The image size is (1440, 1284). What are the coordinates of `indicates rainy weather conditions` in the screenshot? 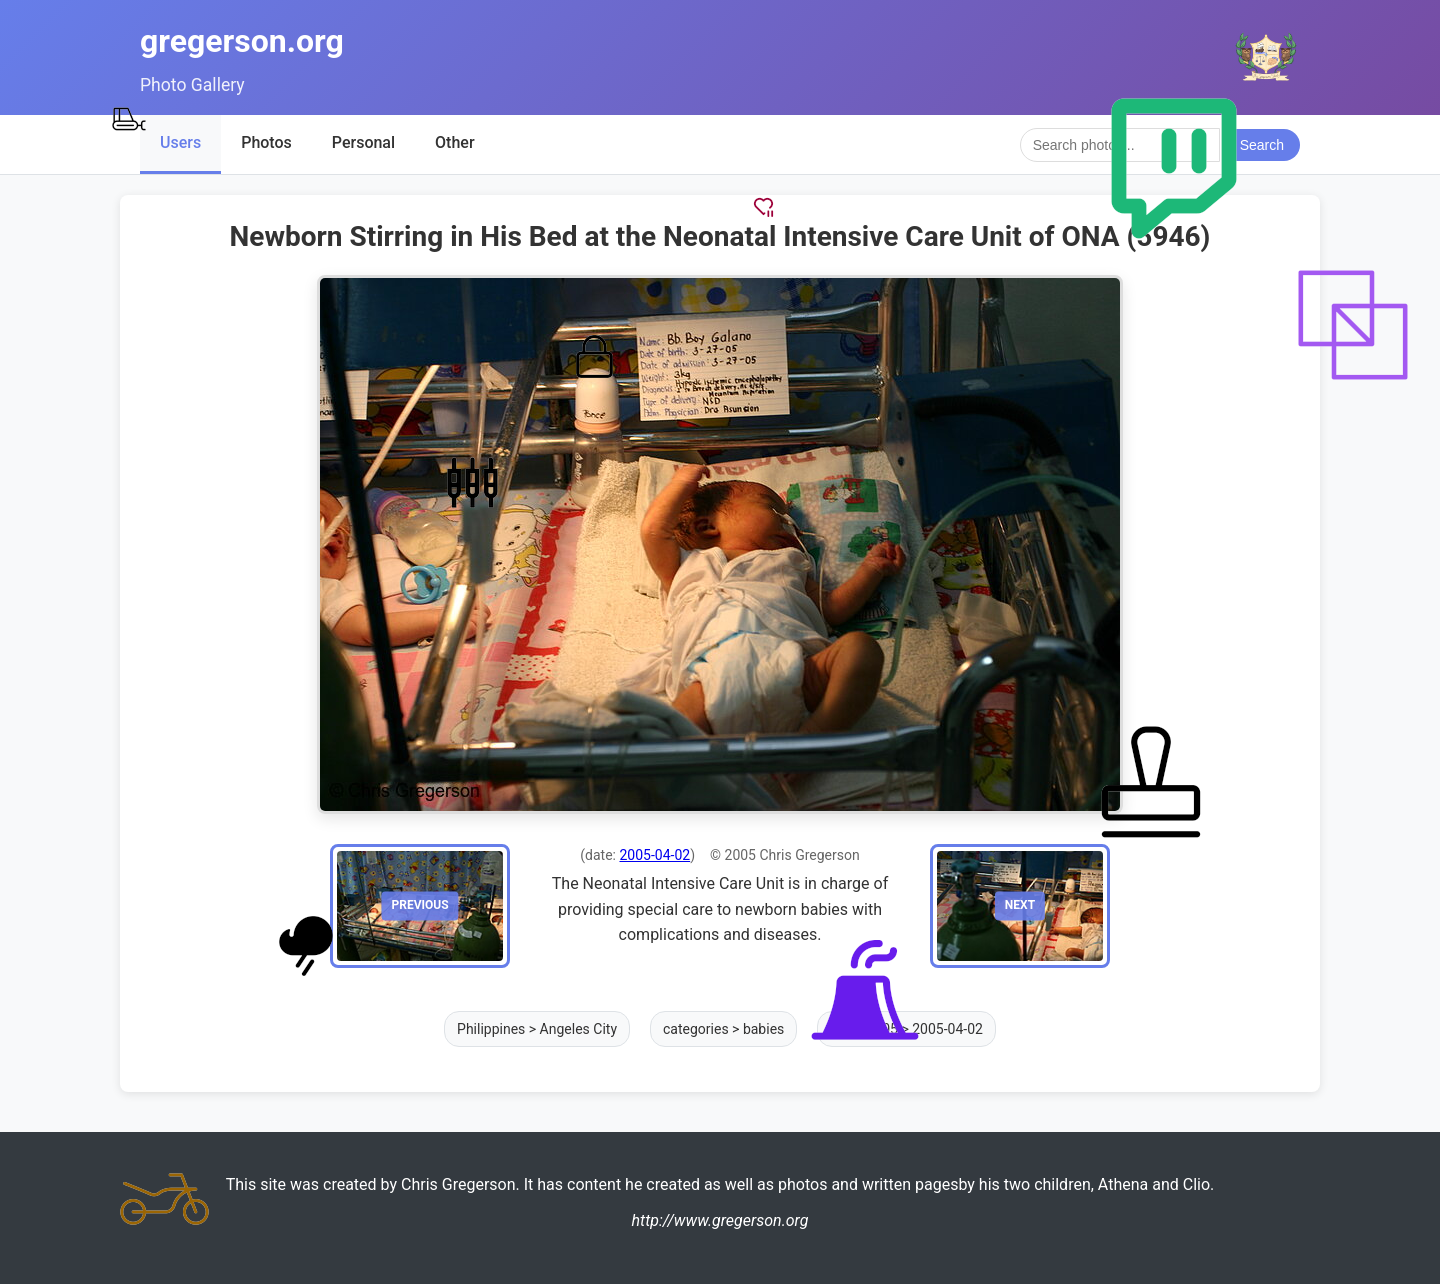 It's located at (306, 945).